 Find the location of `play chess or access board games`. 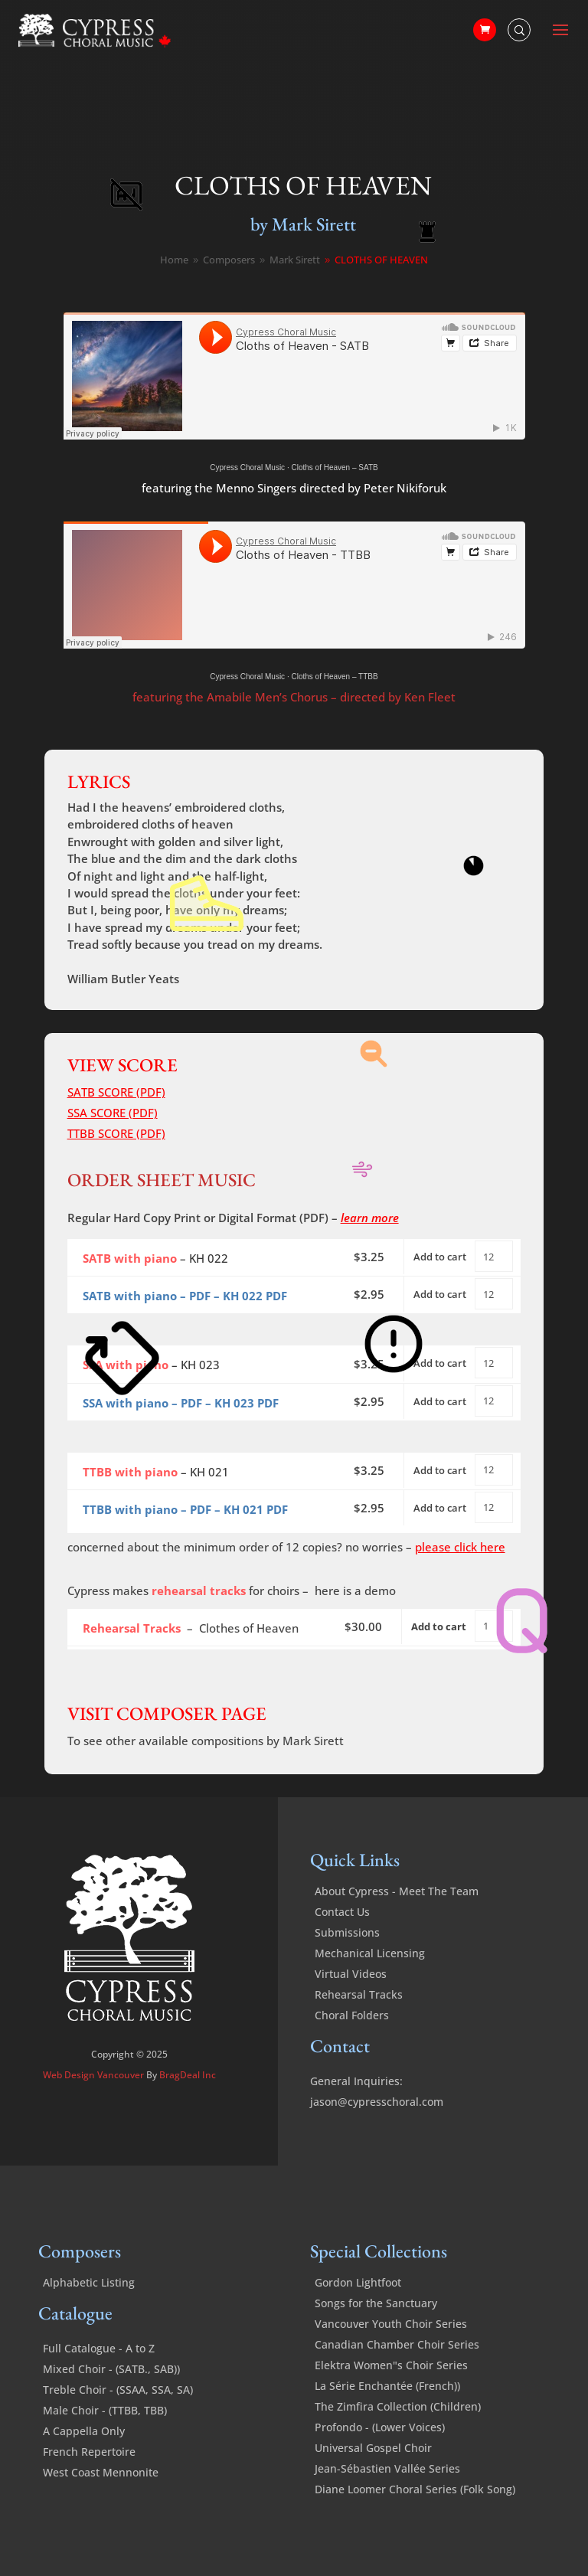

play chess or access board games is located at coordinates (427, 232).